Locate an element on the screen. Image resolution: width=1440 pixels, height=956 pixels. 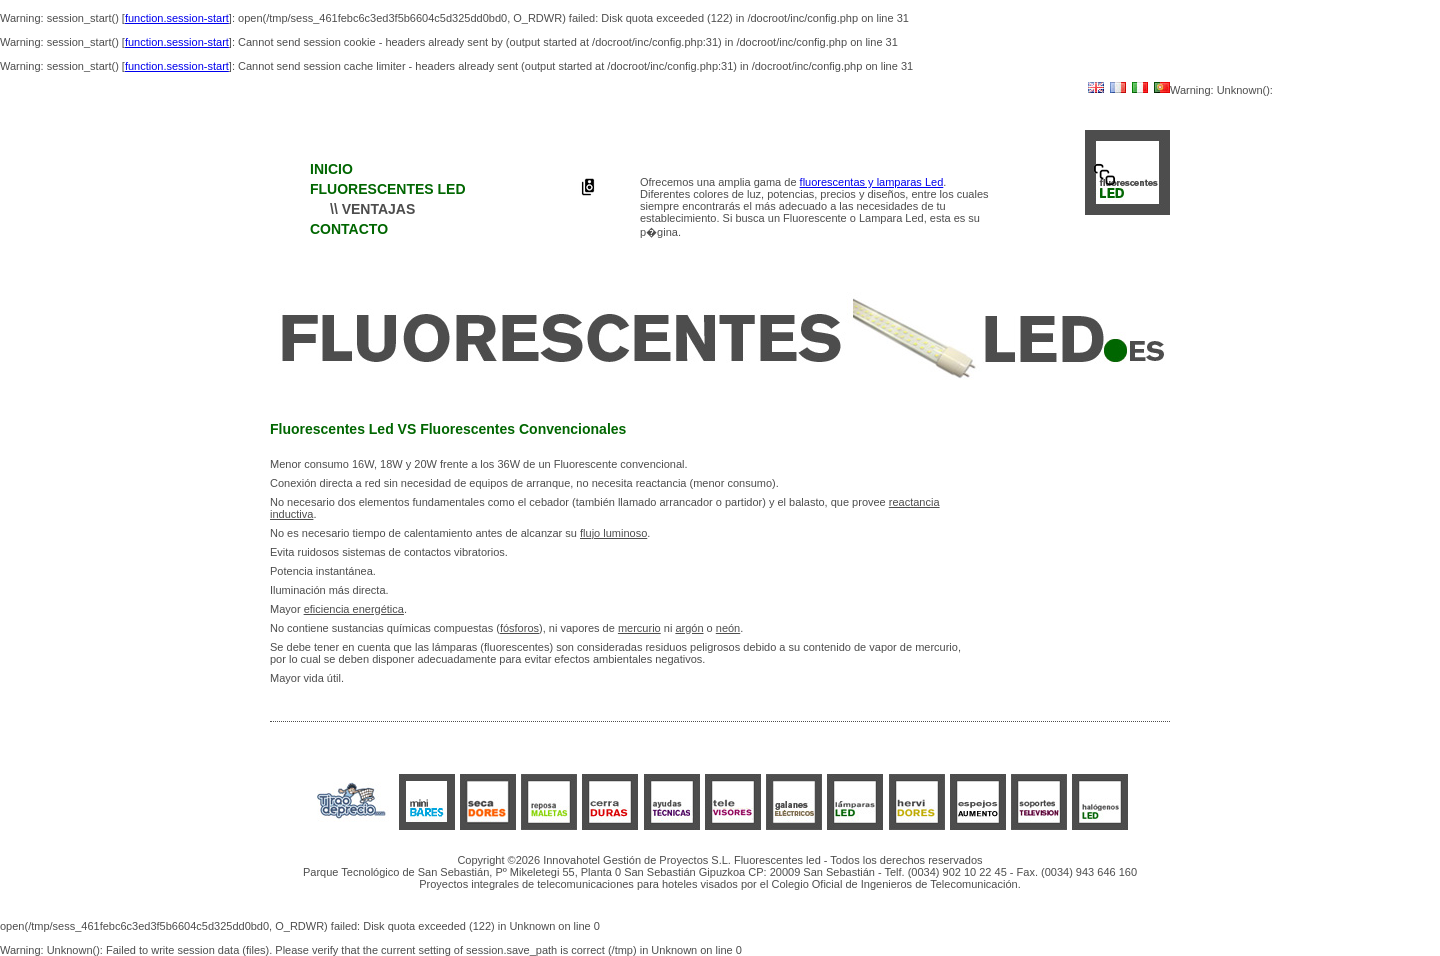
view stacked layers or cards is located at coordinates (1104, 174).